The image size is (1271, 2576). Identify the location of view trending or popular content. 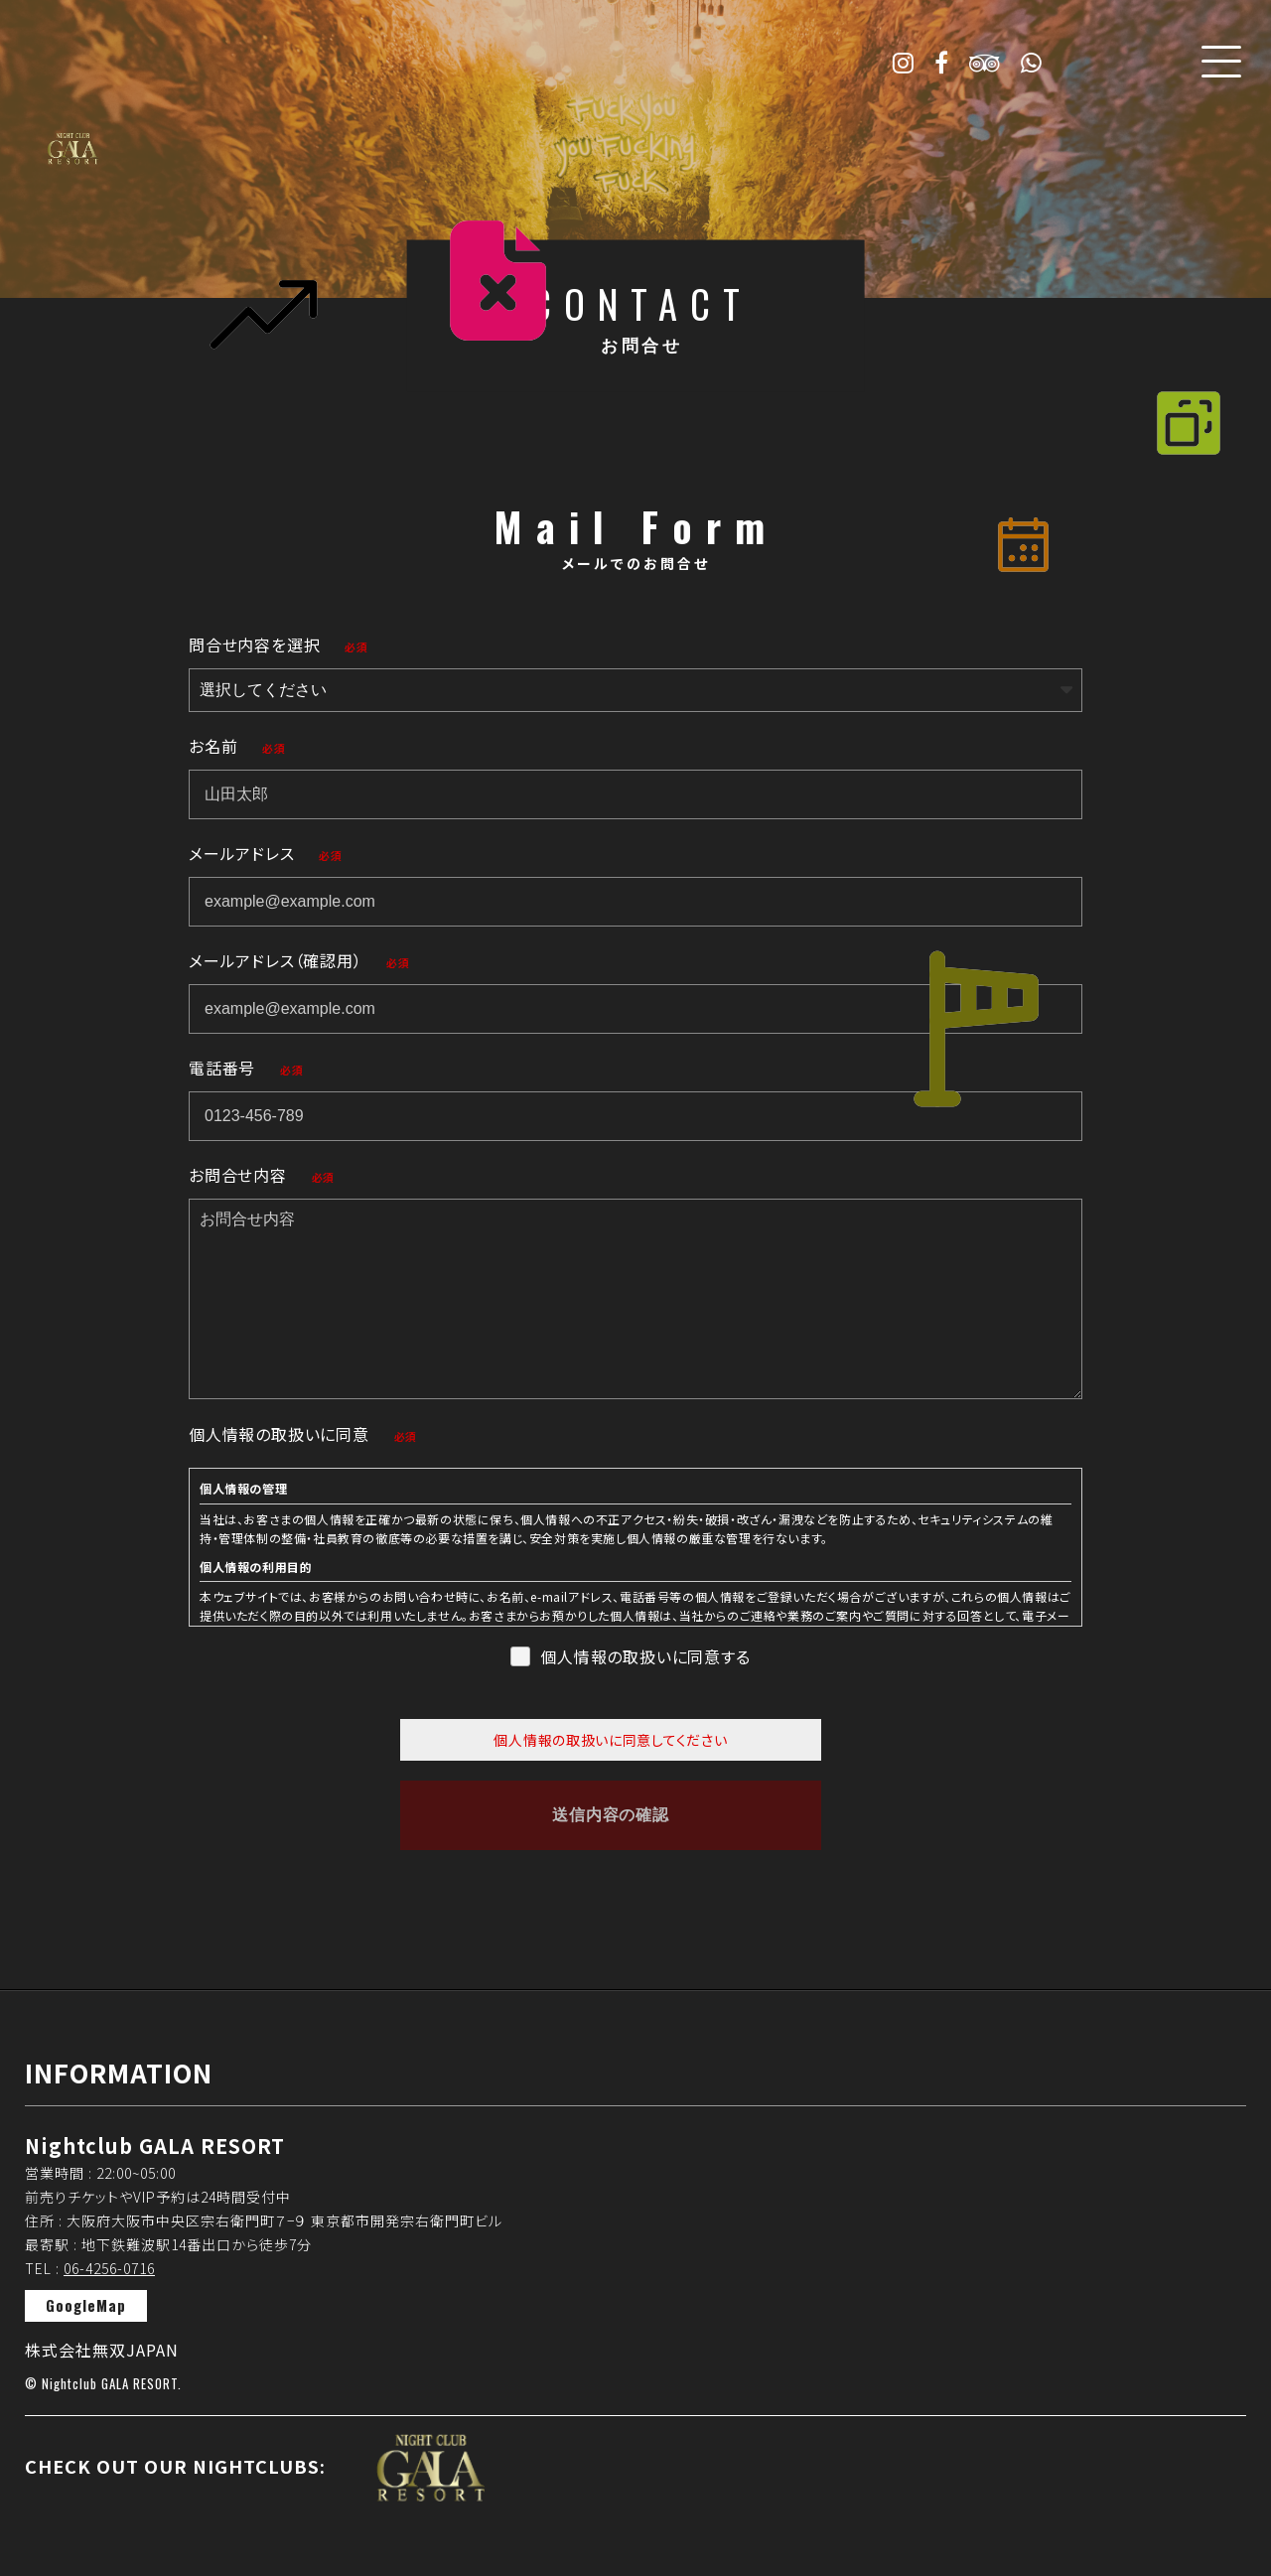
(263, 318).